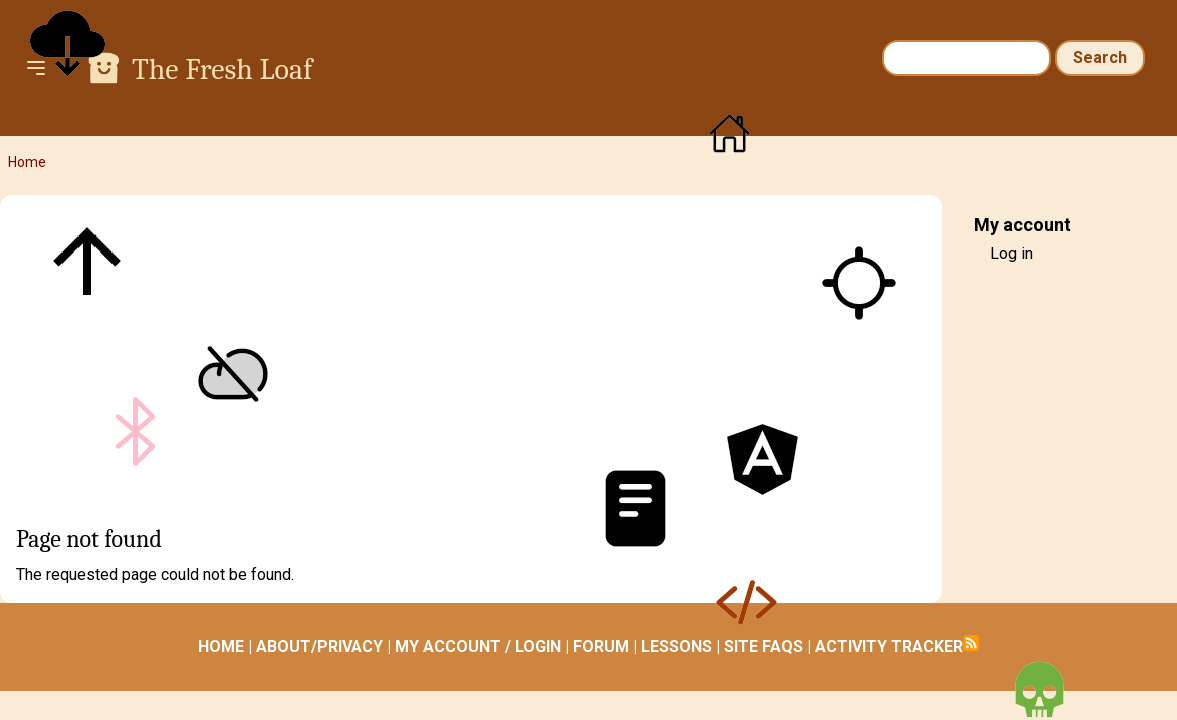 The height and width of the screenshot is (720, 1177). What do you see at coordinates (87, 261) in the screenshot?
I see `scroll to top of page` at bounding box center [87, 261].